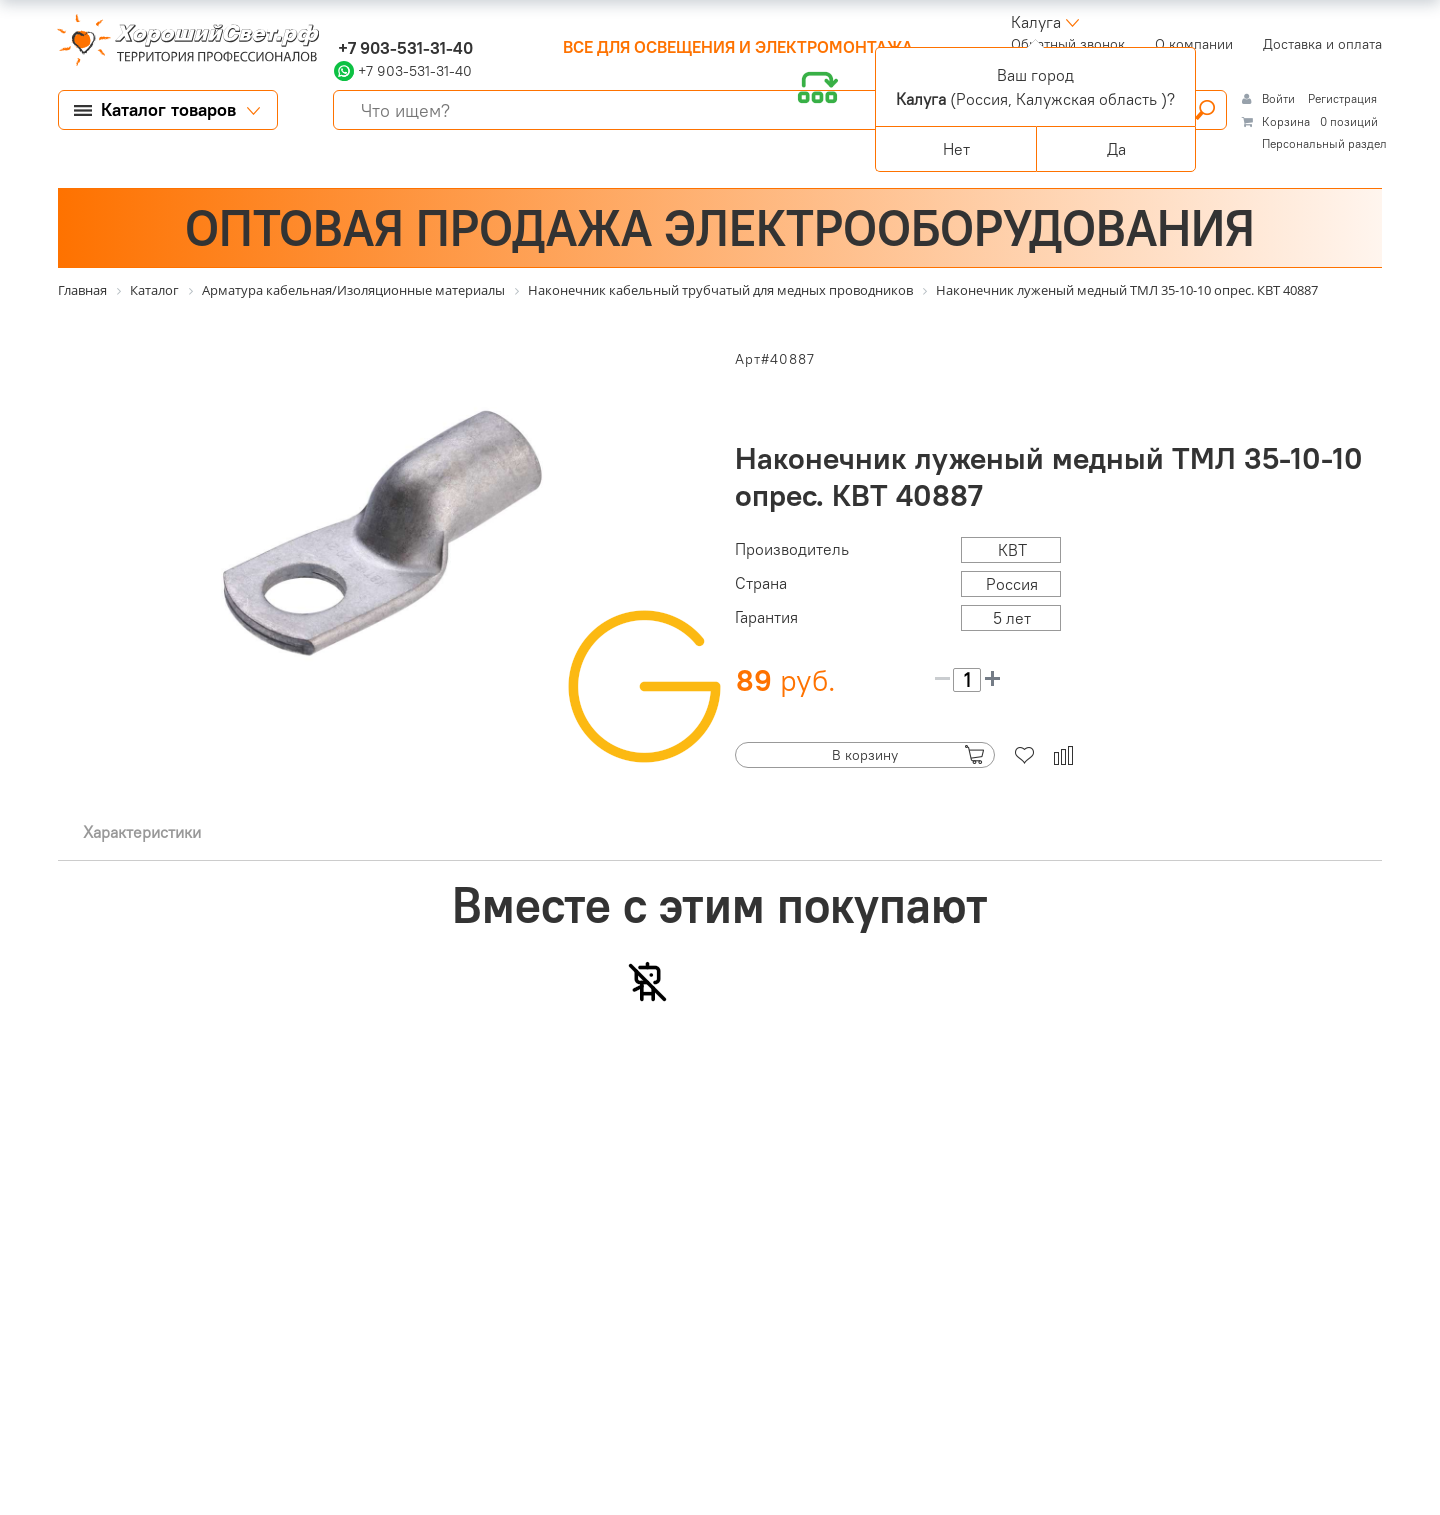 Image resolution: width=1440 pixels, height=1515 pixels. Describe the element at coordinates (644, 686) in the screenshot. I see `sign in with Google` at that location.